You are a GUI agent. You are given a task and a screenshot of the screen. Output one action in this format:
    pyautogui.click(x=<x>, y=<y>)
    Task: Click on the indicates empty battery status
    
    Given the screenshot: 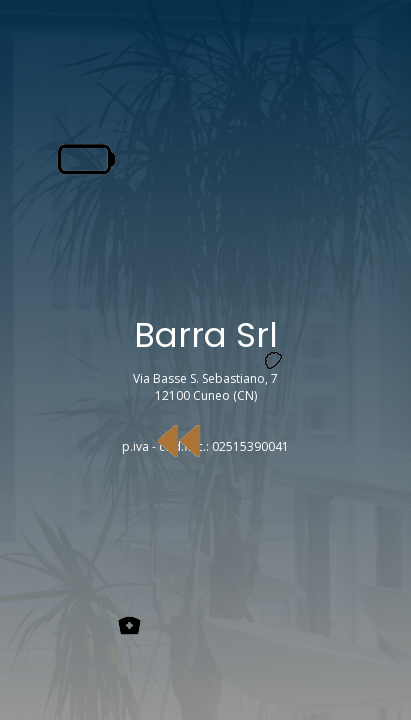 What is the action you would take?
    pyautogui.click(x=86, y=157)
    